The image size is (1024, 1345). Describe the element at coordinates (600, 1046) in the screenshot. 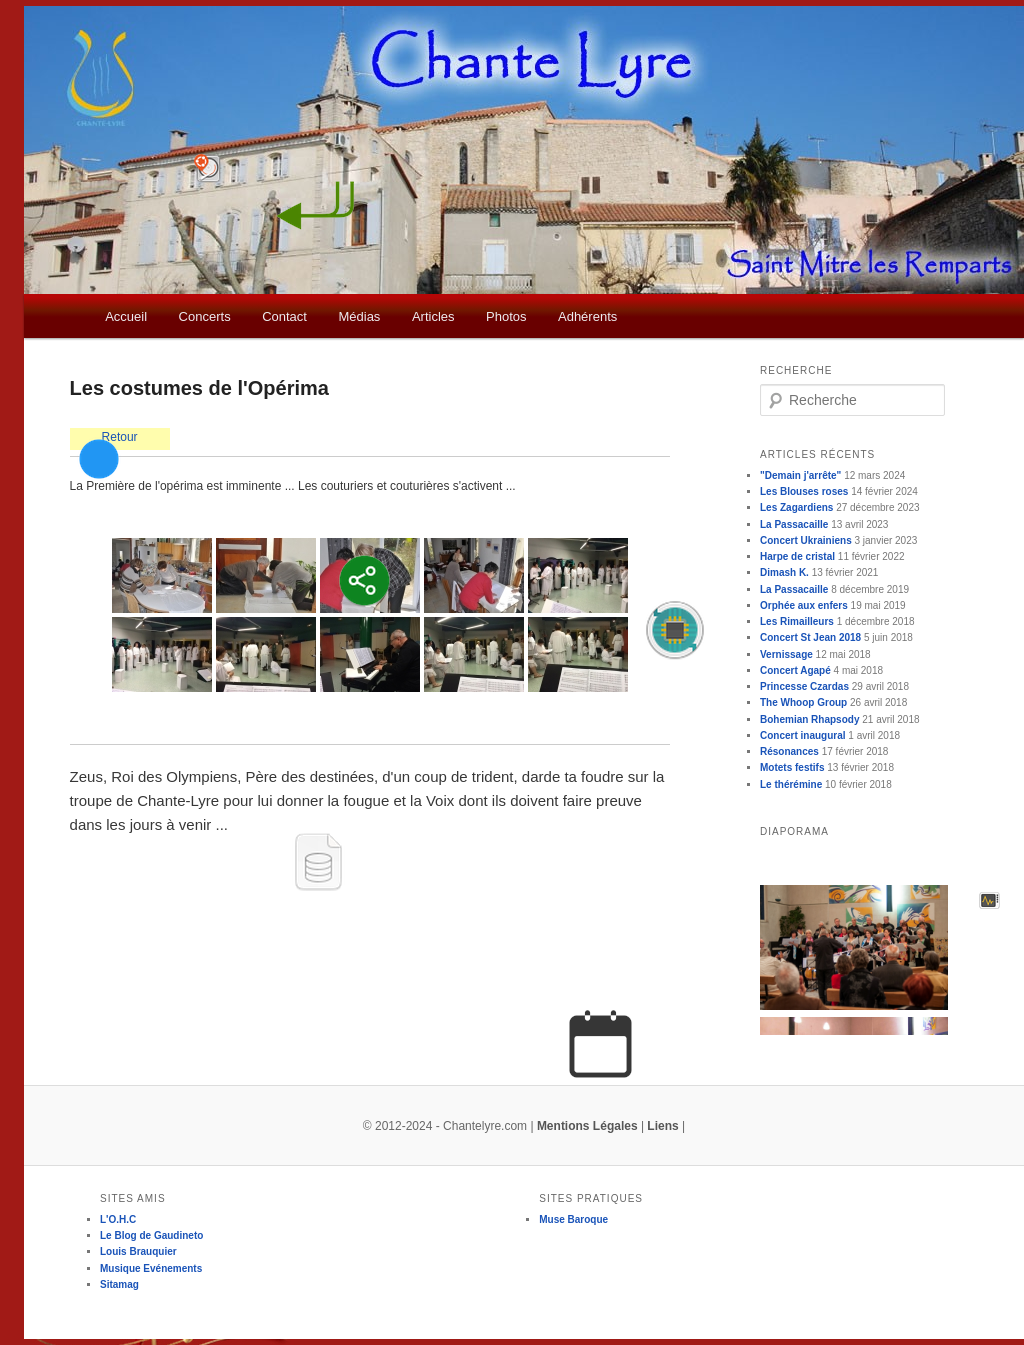

I see `open calendar app` at that location.